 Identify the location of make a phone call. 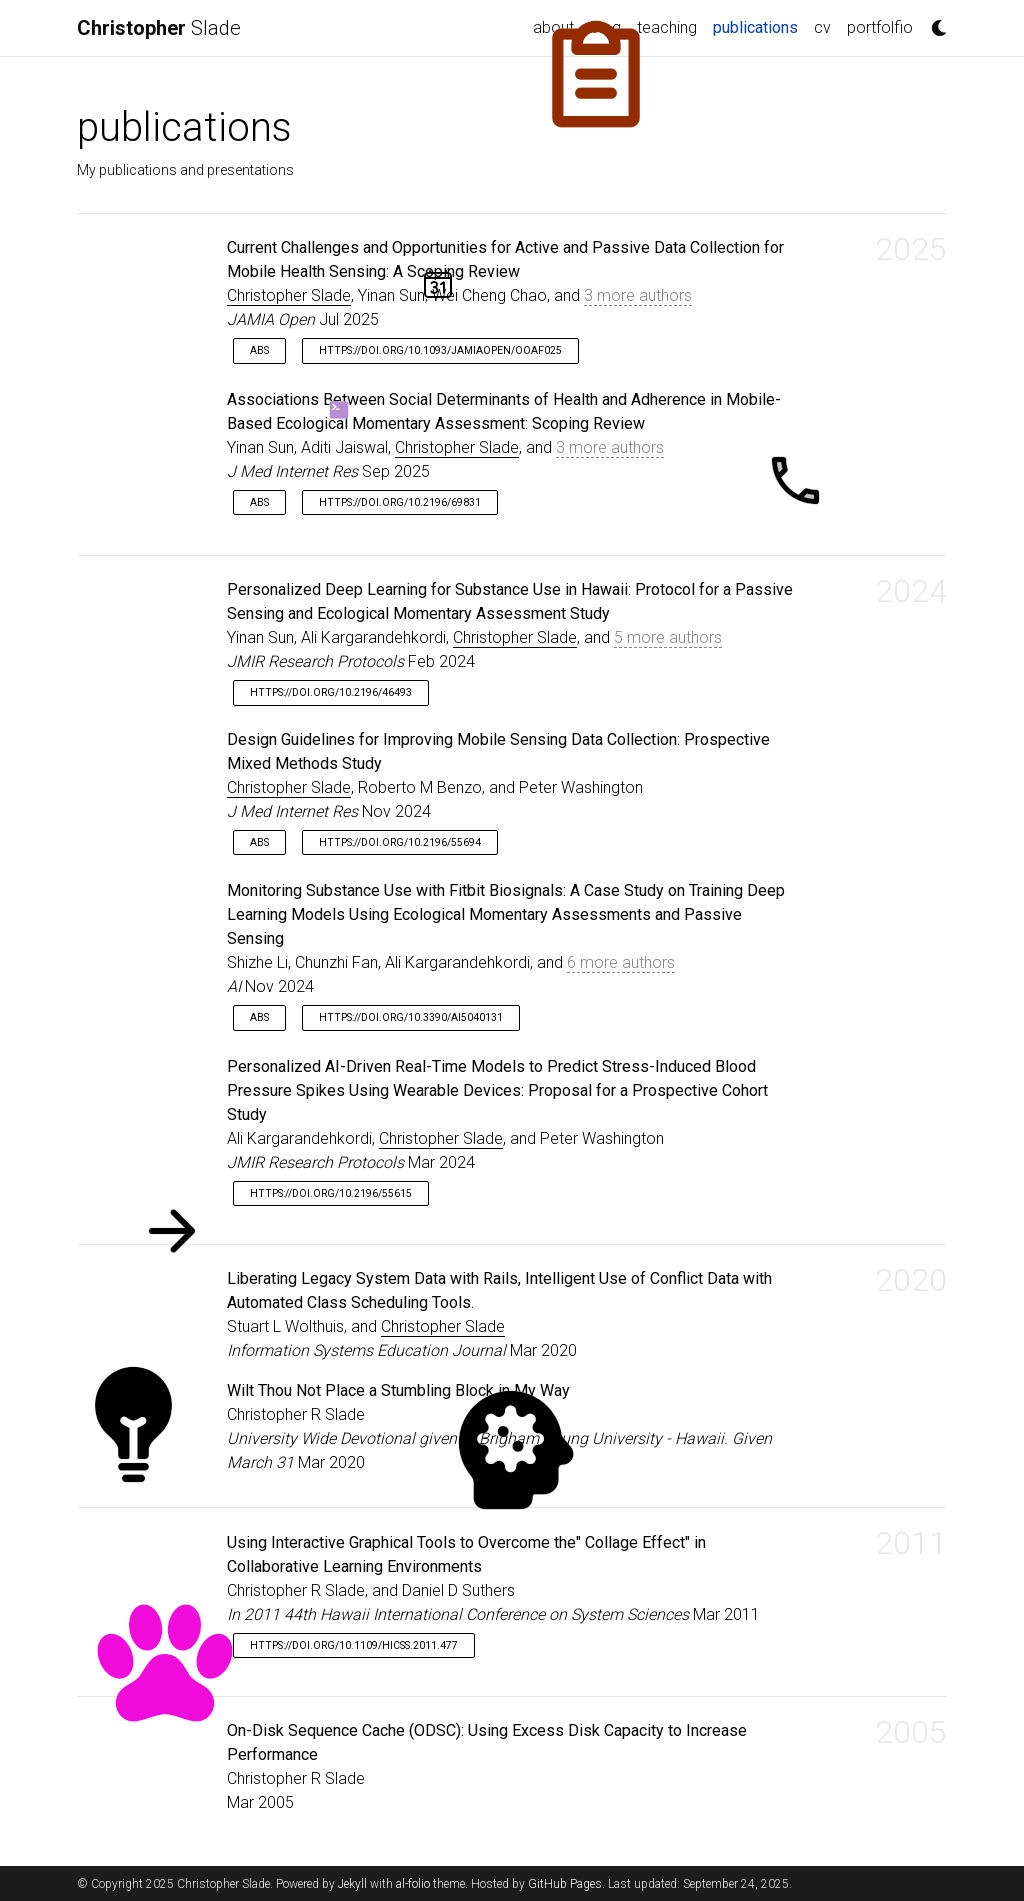
(795, 480).